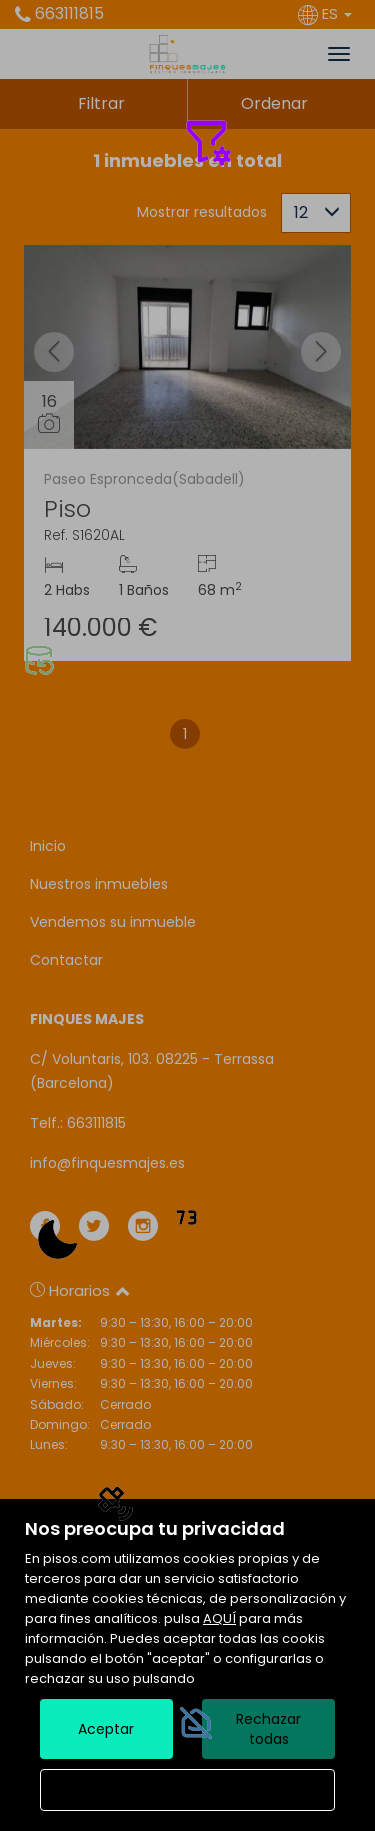 The width and height of the screenshot is (375, 1831). Describe the element at coordinates (56, 1240) in the screenshot. I see `toggle dark mode or night theme` at that location.